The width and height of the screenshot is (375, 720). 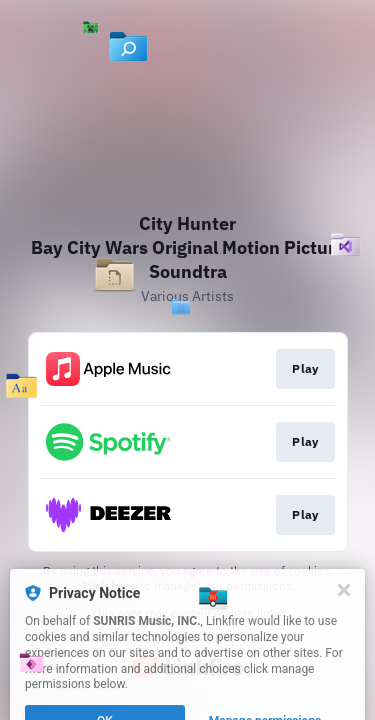 I want to click on search within folder contents, so click(x=128, y=47).